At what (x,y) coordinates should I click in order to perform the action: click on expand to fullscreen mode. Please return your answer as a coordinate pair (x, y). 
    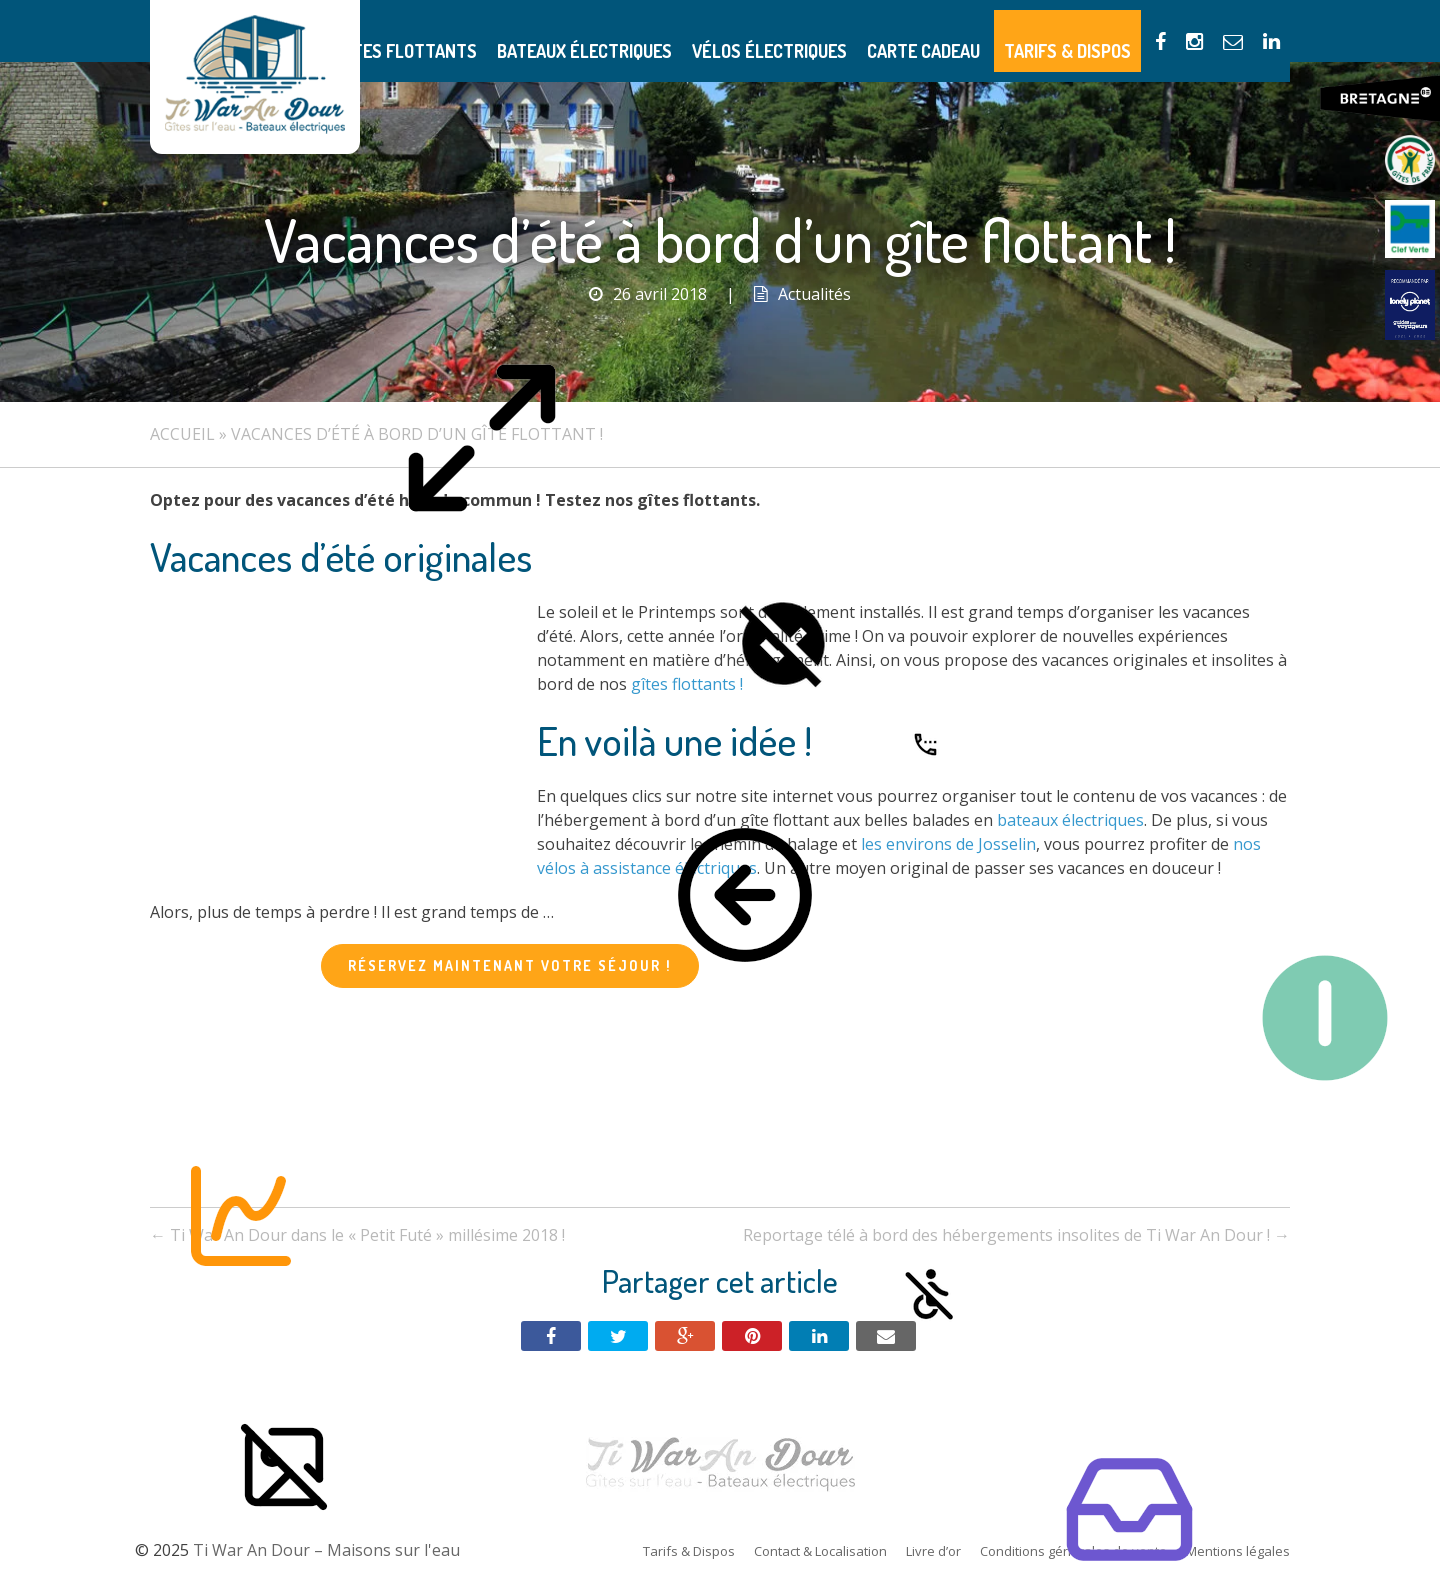
    Looking at the image, I should click on (482, 438).